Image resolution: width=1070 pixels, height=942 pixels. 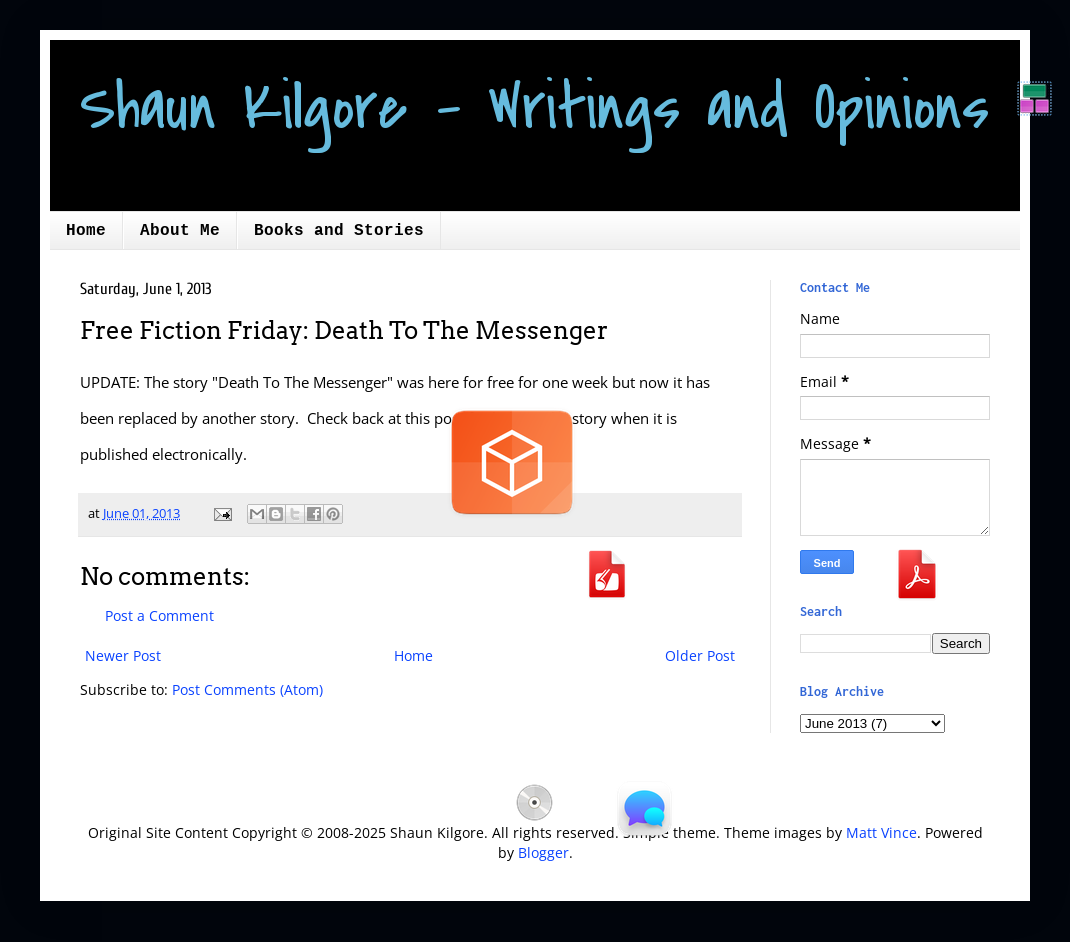 I want to click on a postscript document file, so click(x=607, y=575).